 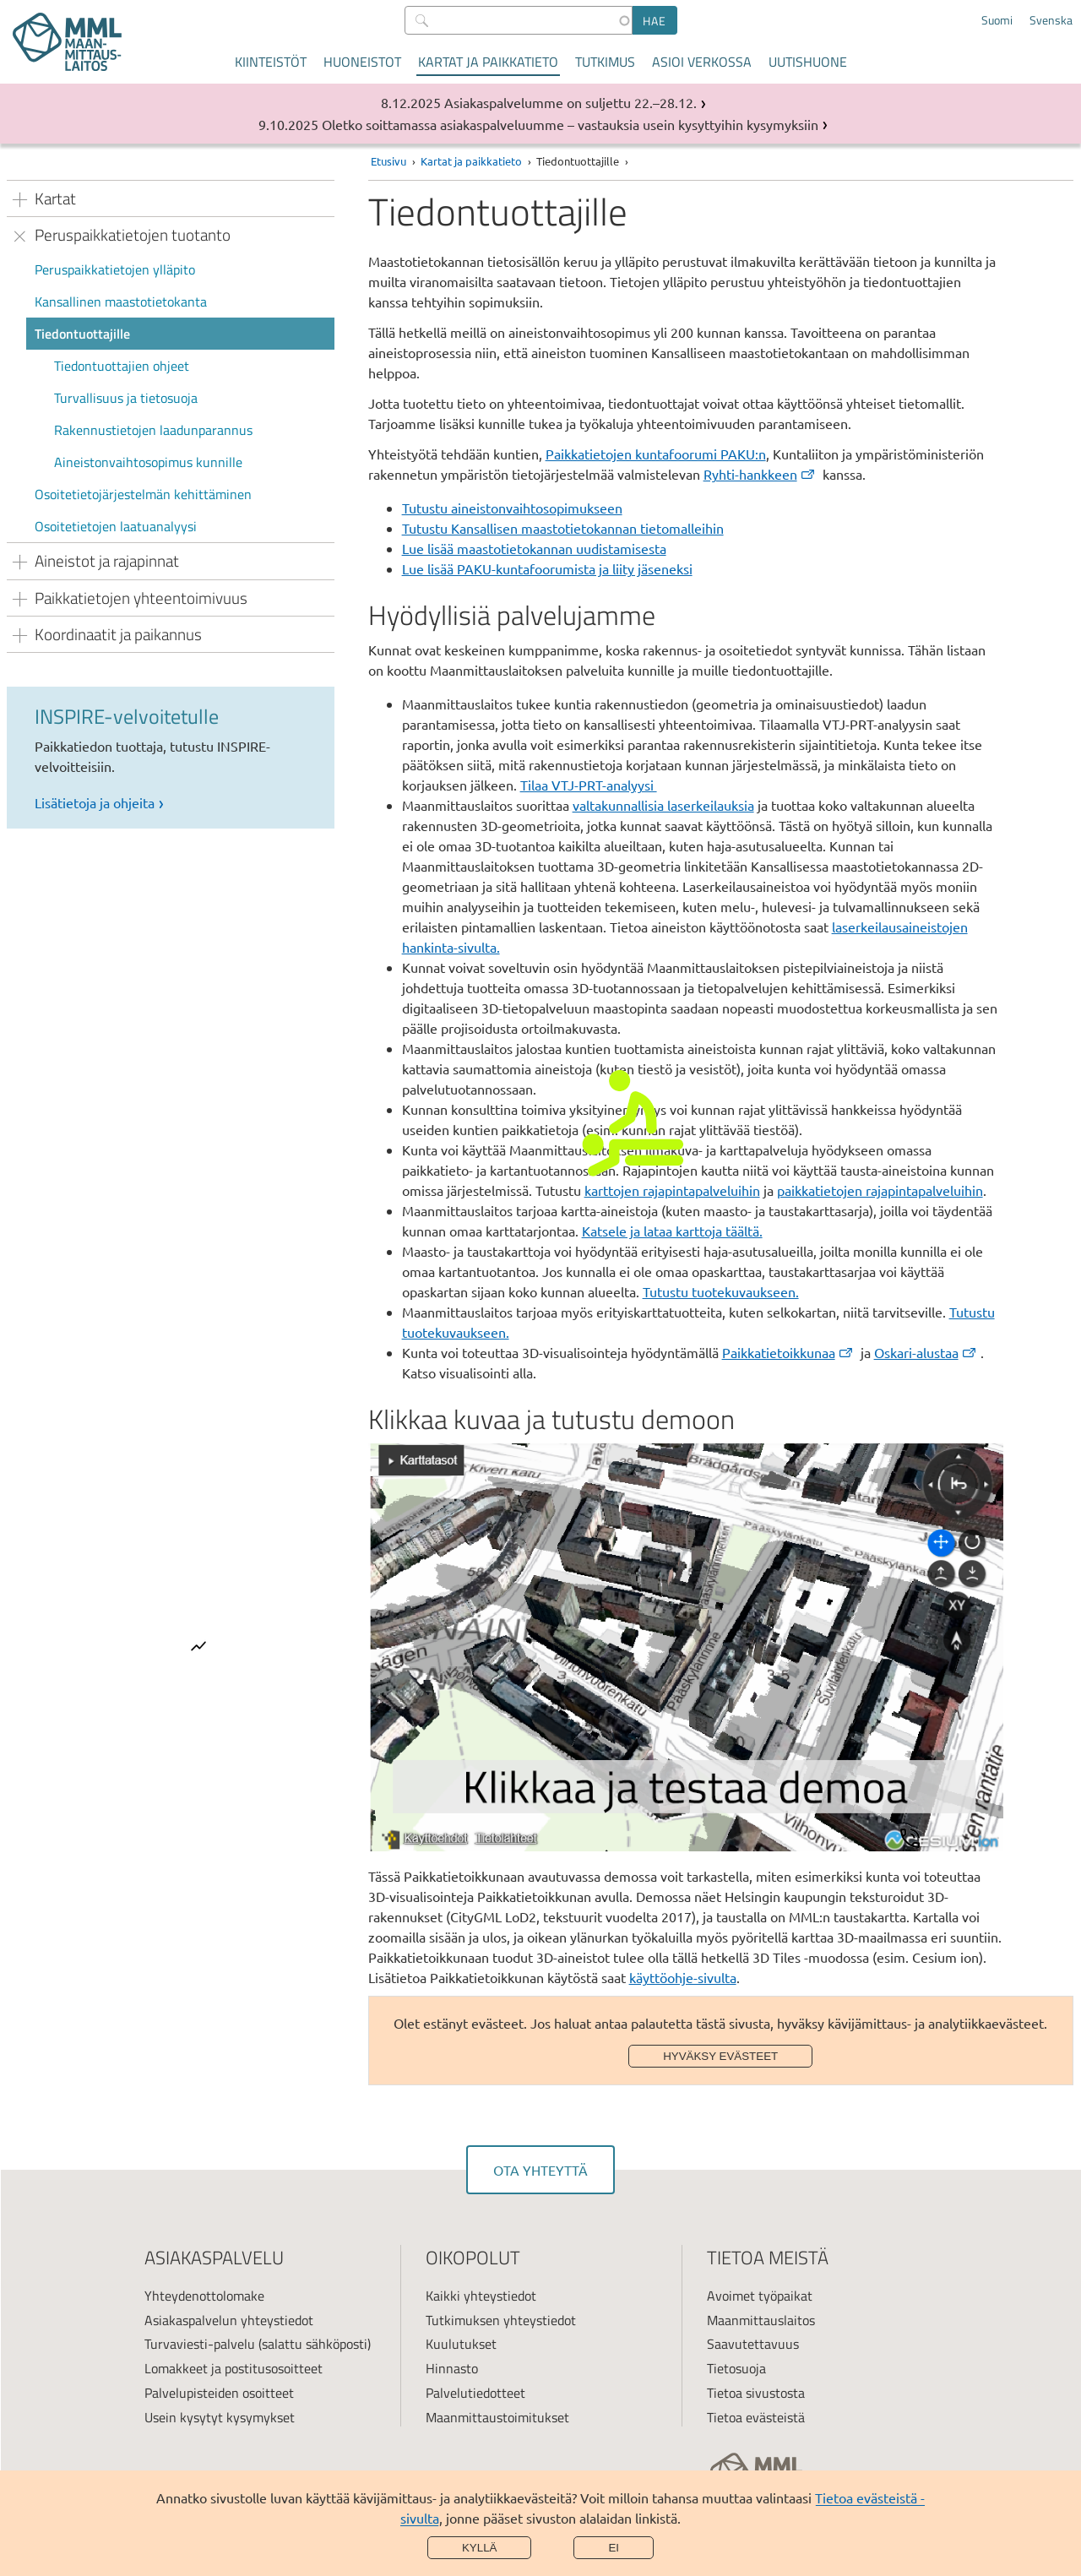 What do you see at coordinates (910, 1838) in the screenshot?
I see `indicates an active phone call in progress` at bounding box center [910, 1838].